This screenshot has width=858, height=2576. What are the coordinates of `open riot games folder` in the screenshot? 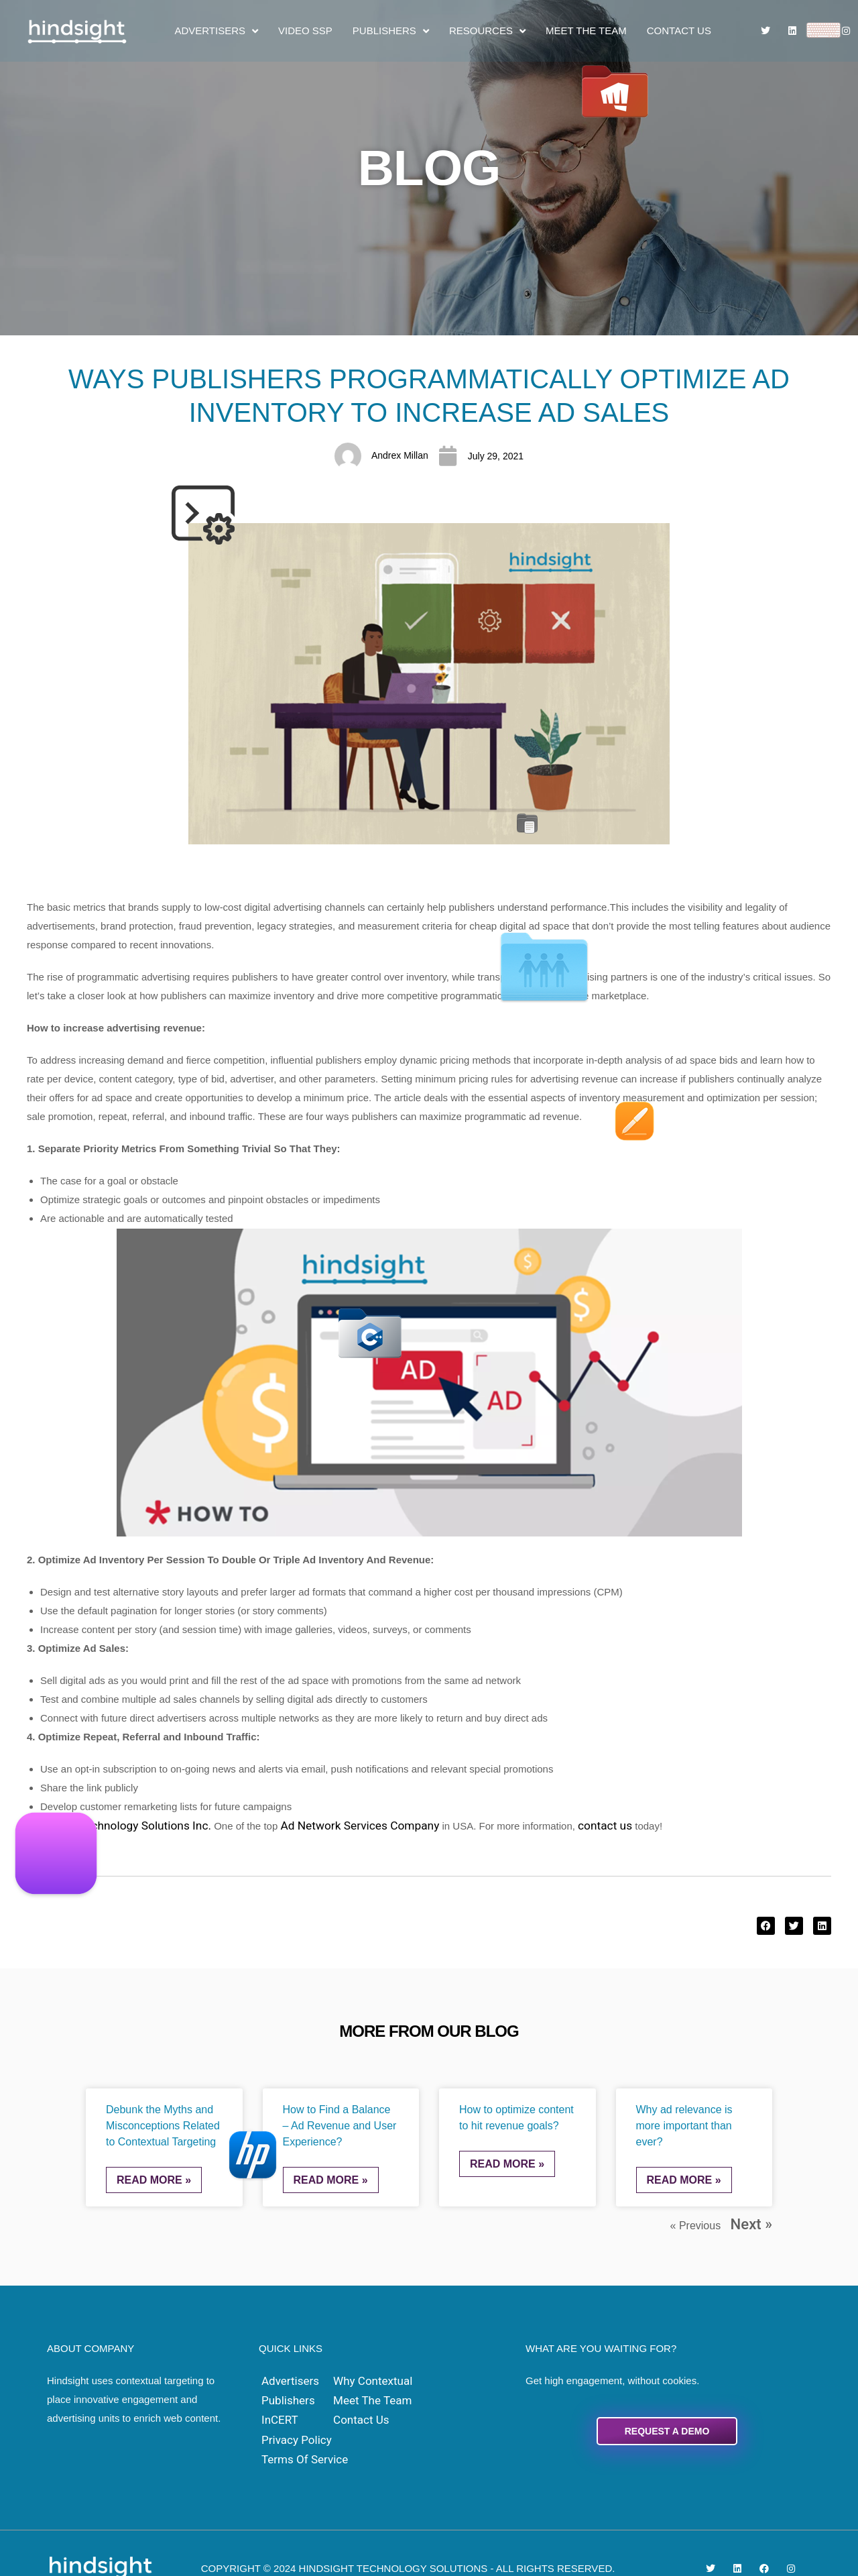 It's located at (615, 93).